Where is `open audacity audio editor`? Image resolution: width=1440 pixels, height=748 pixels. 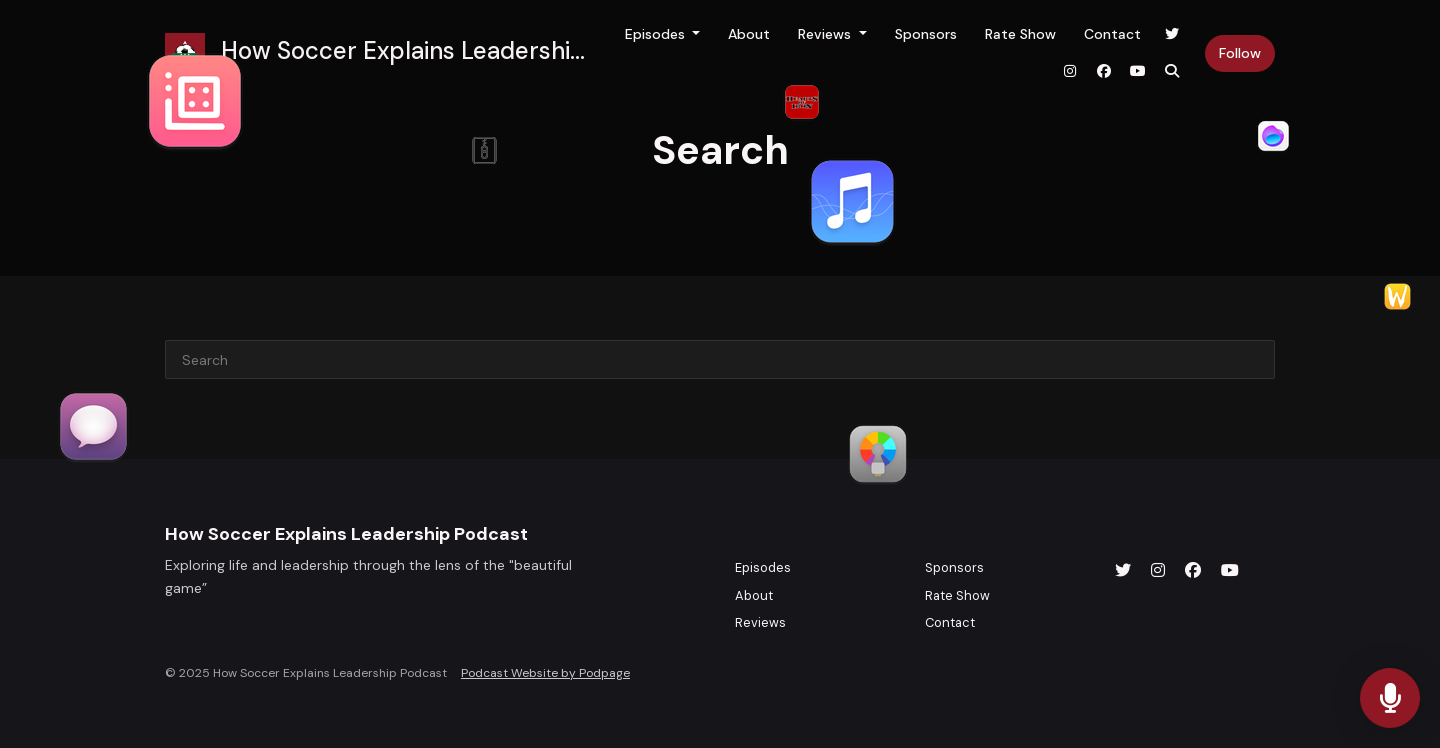
open audacity audio editor is located at coordinates (852, 201).